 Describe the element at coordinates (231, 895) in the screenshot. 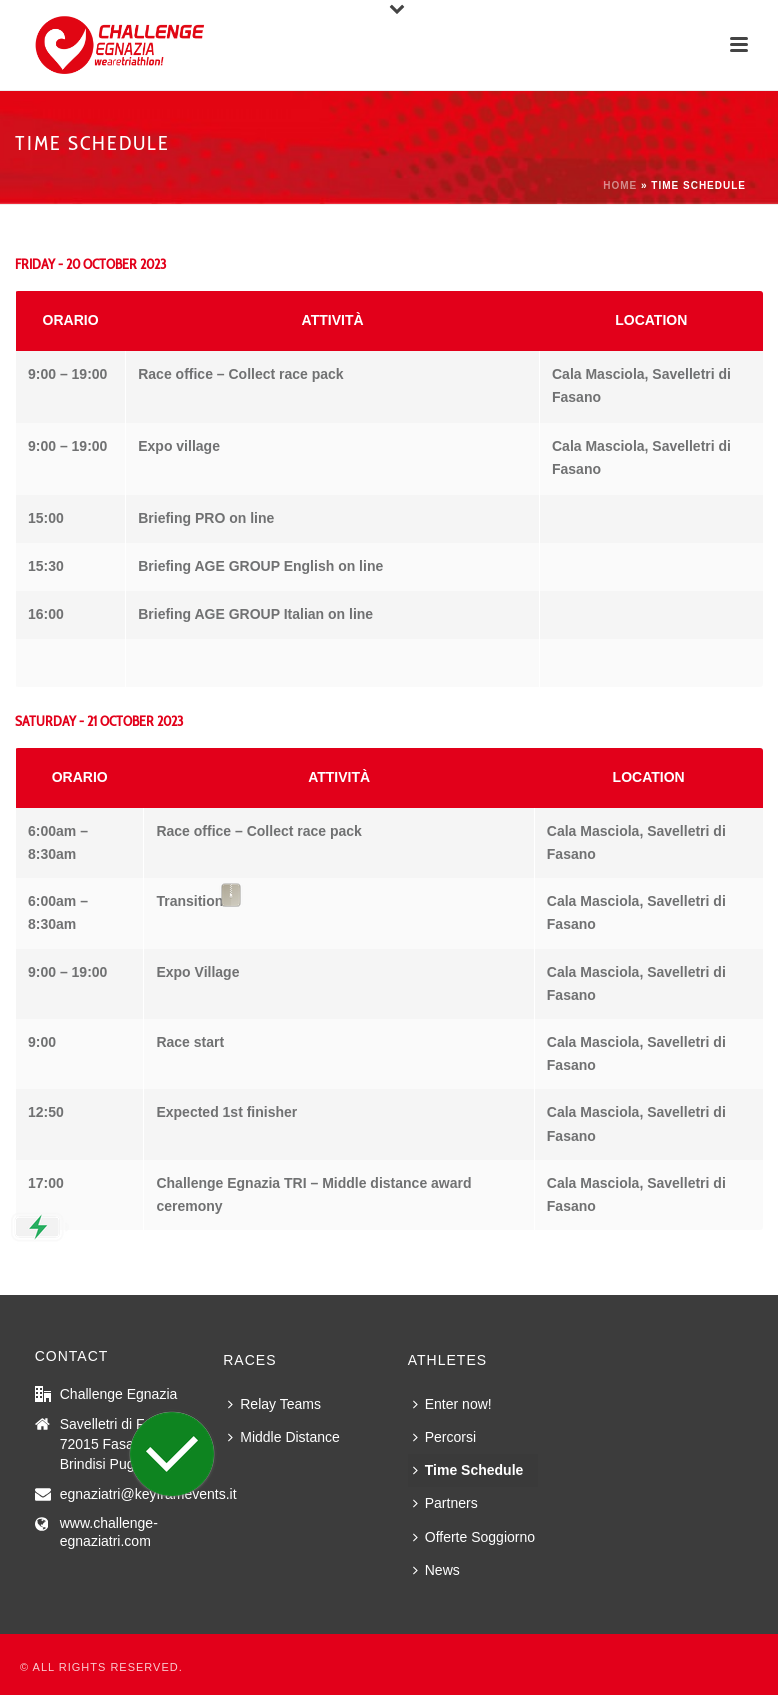

I see `open archive manager to compress or extract files` at that location.